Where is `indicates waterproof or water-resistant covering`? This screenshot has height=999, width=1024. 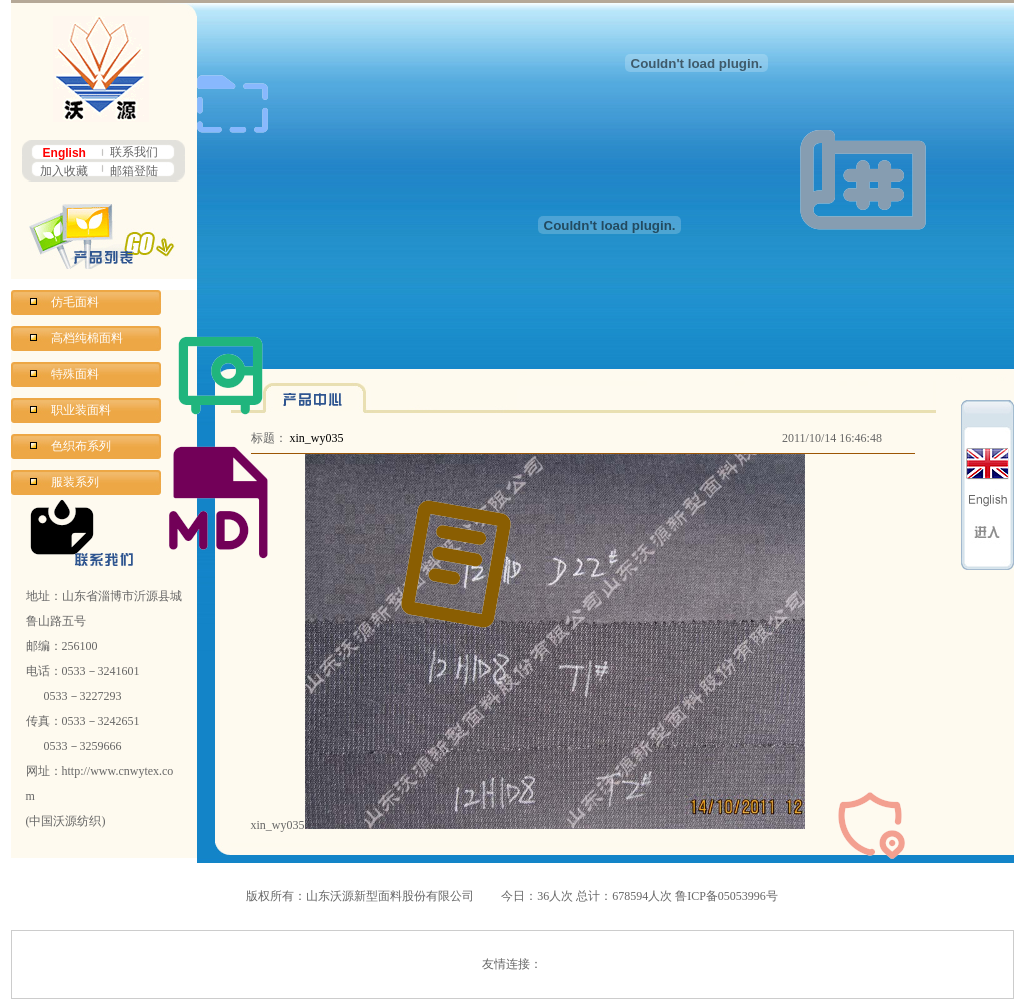 indicates waterproof or water-resistant covering is located at coordinates (62, 531).